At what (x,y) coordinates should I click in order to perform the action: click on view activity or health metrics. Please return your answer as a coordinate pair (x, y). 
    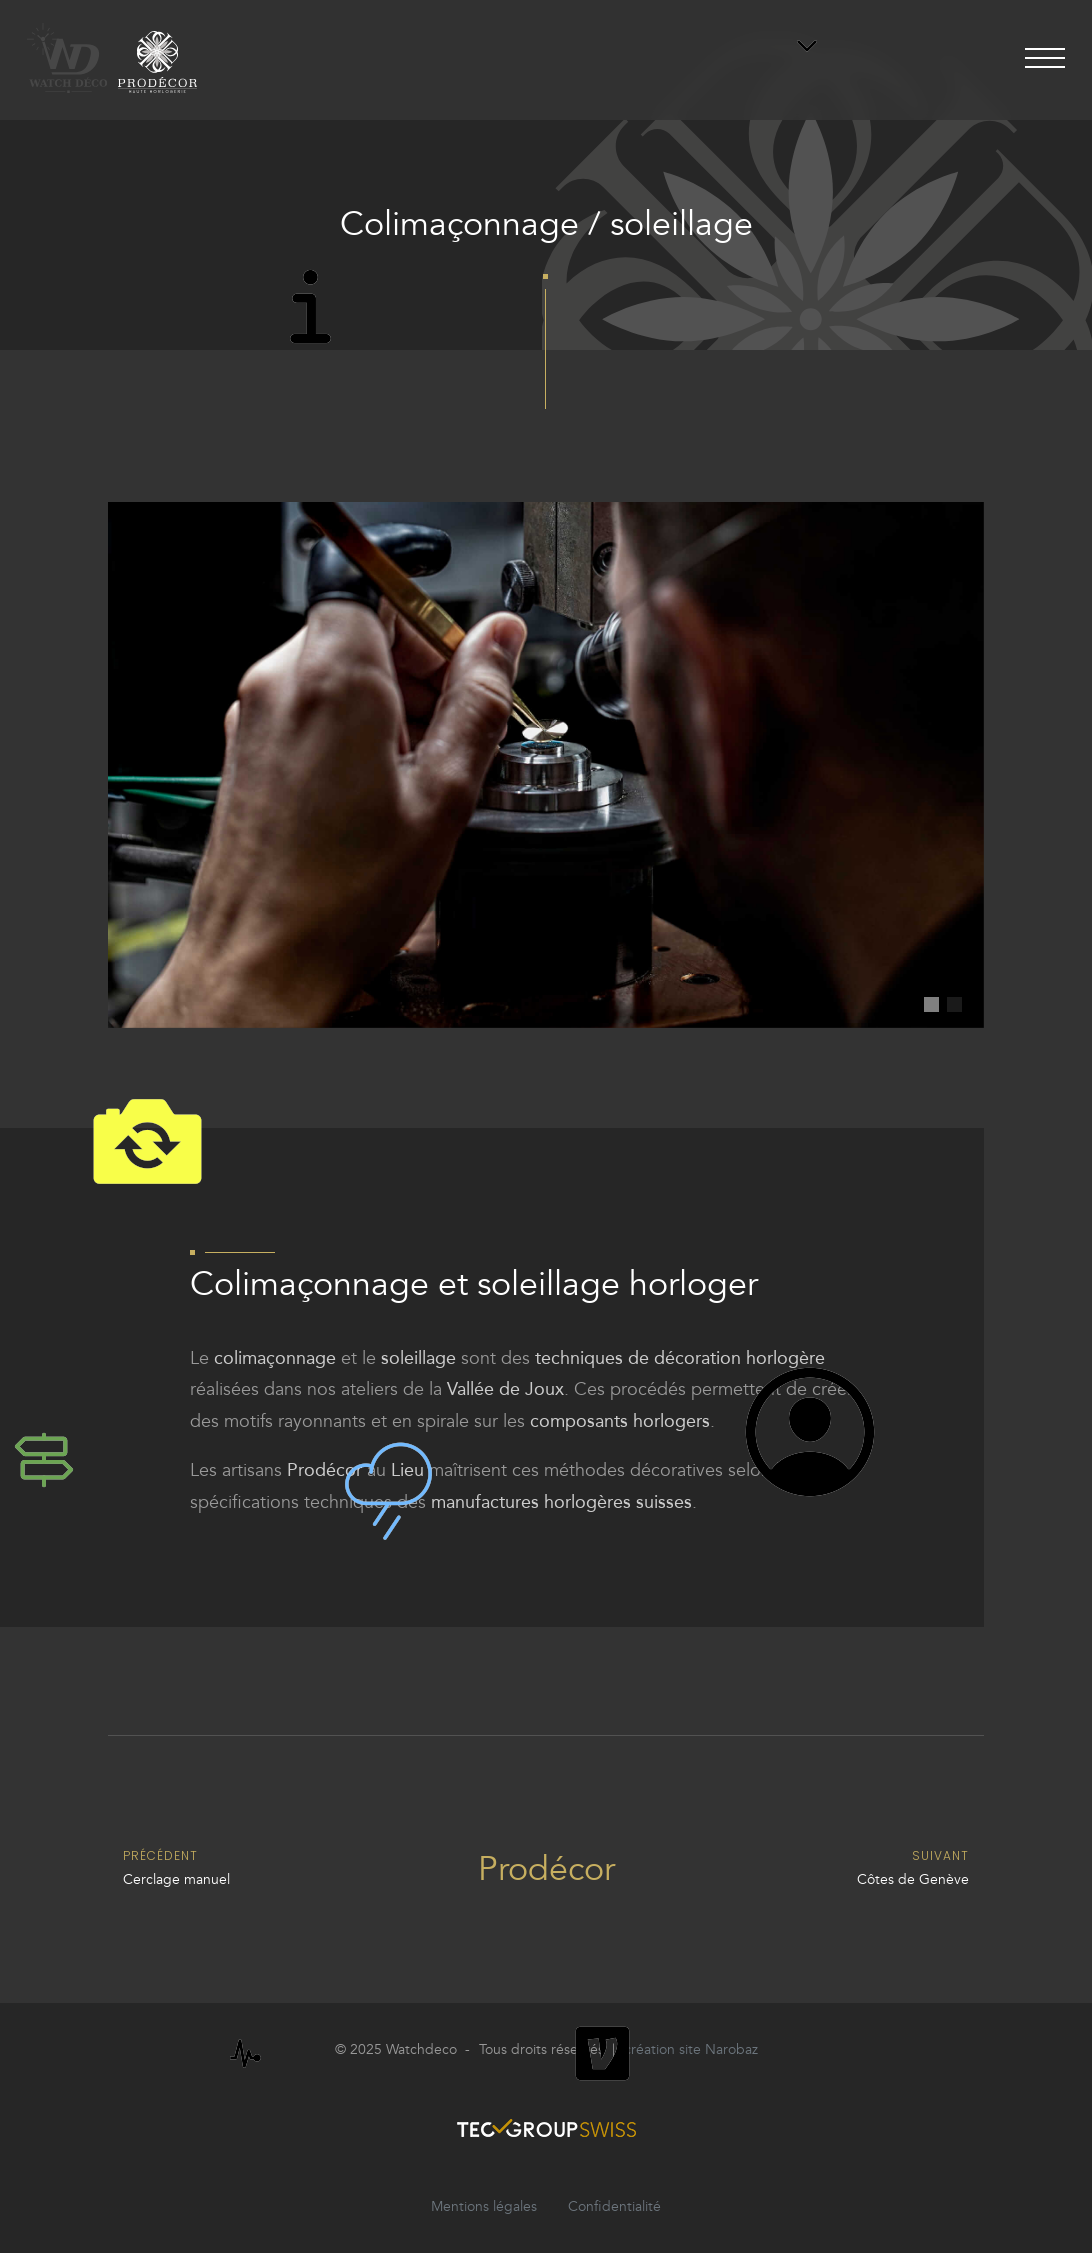
    Looking at the image, I should click on (245, 2053).